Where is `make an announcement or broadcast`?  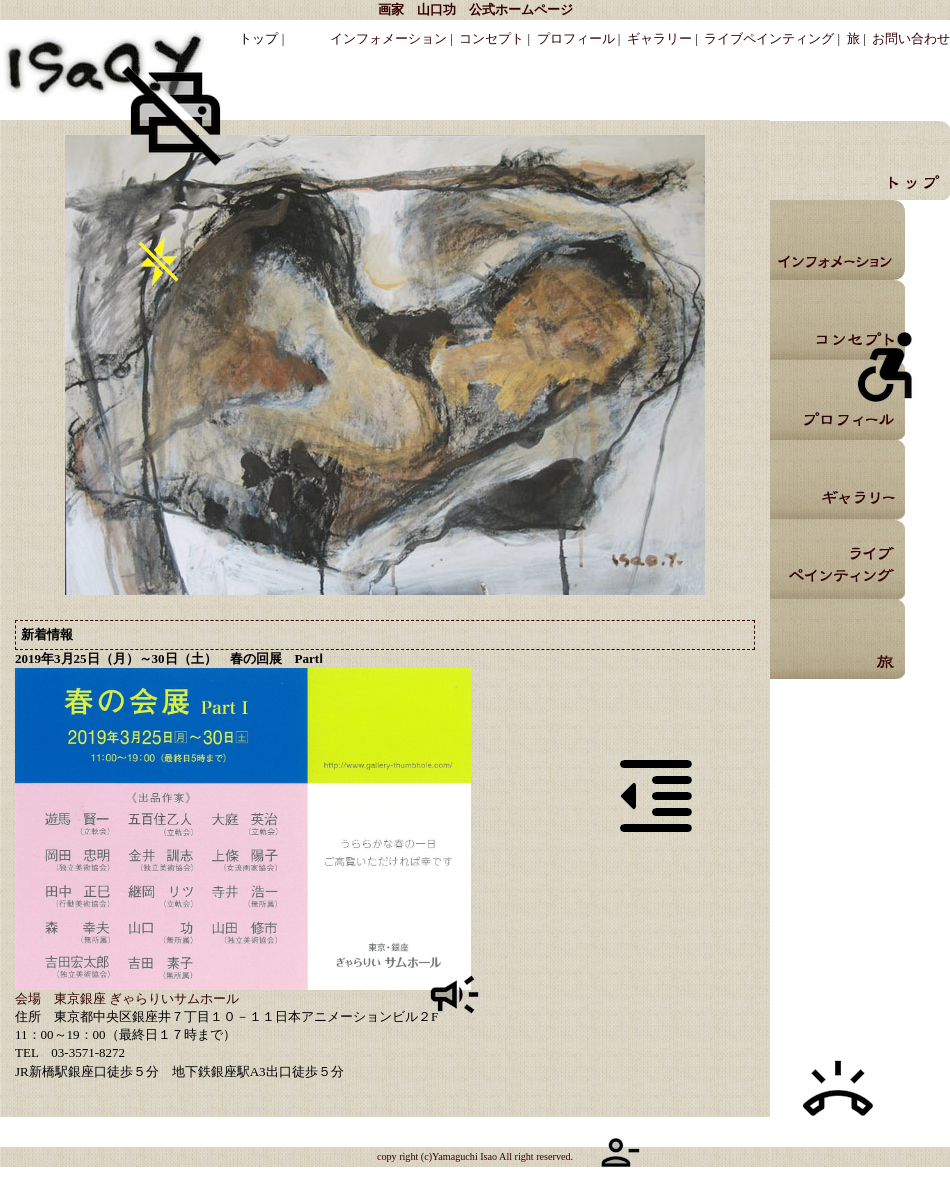
make an announcement or broadcast is located at coordinates (454, 994).